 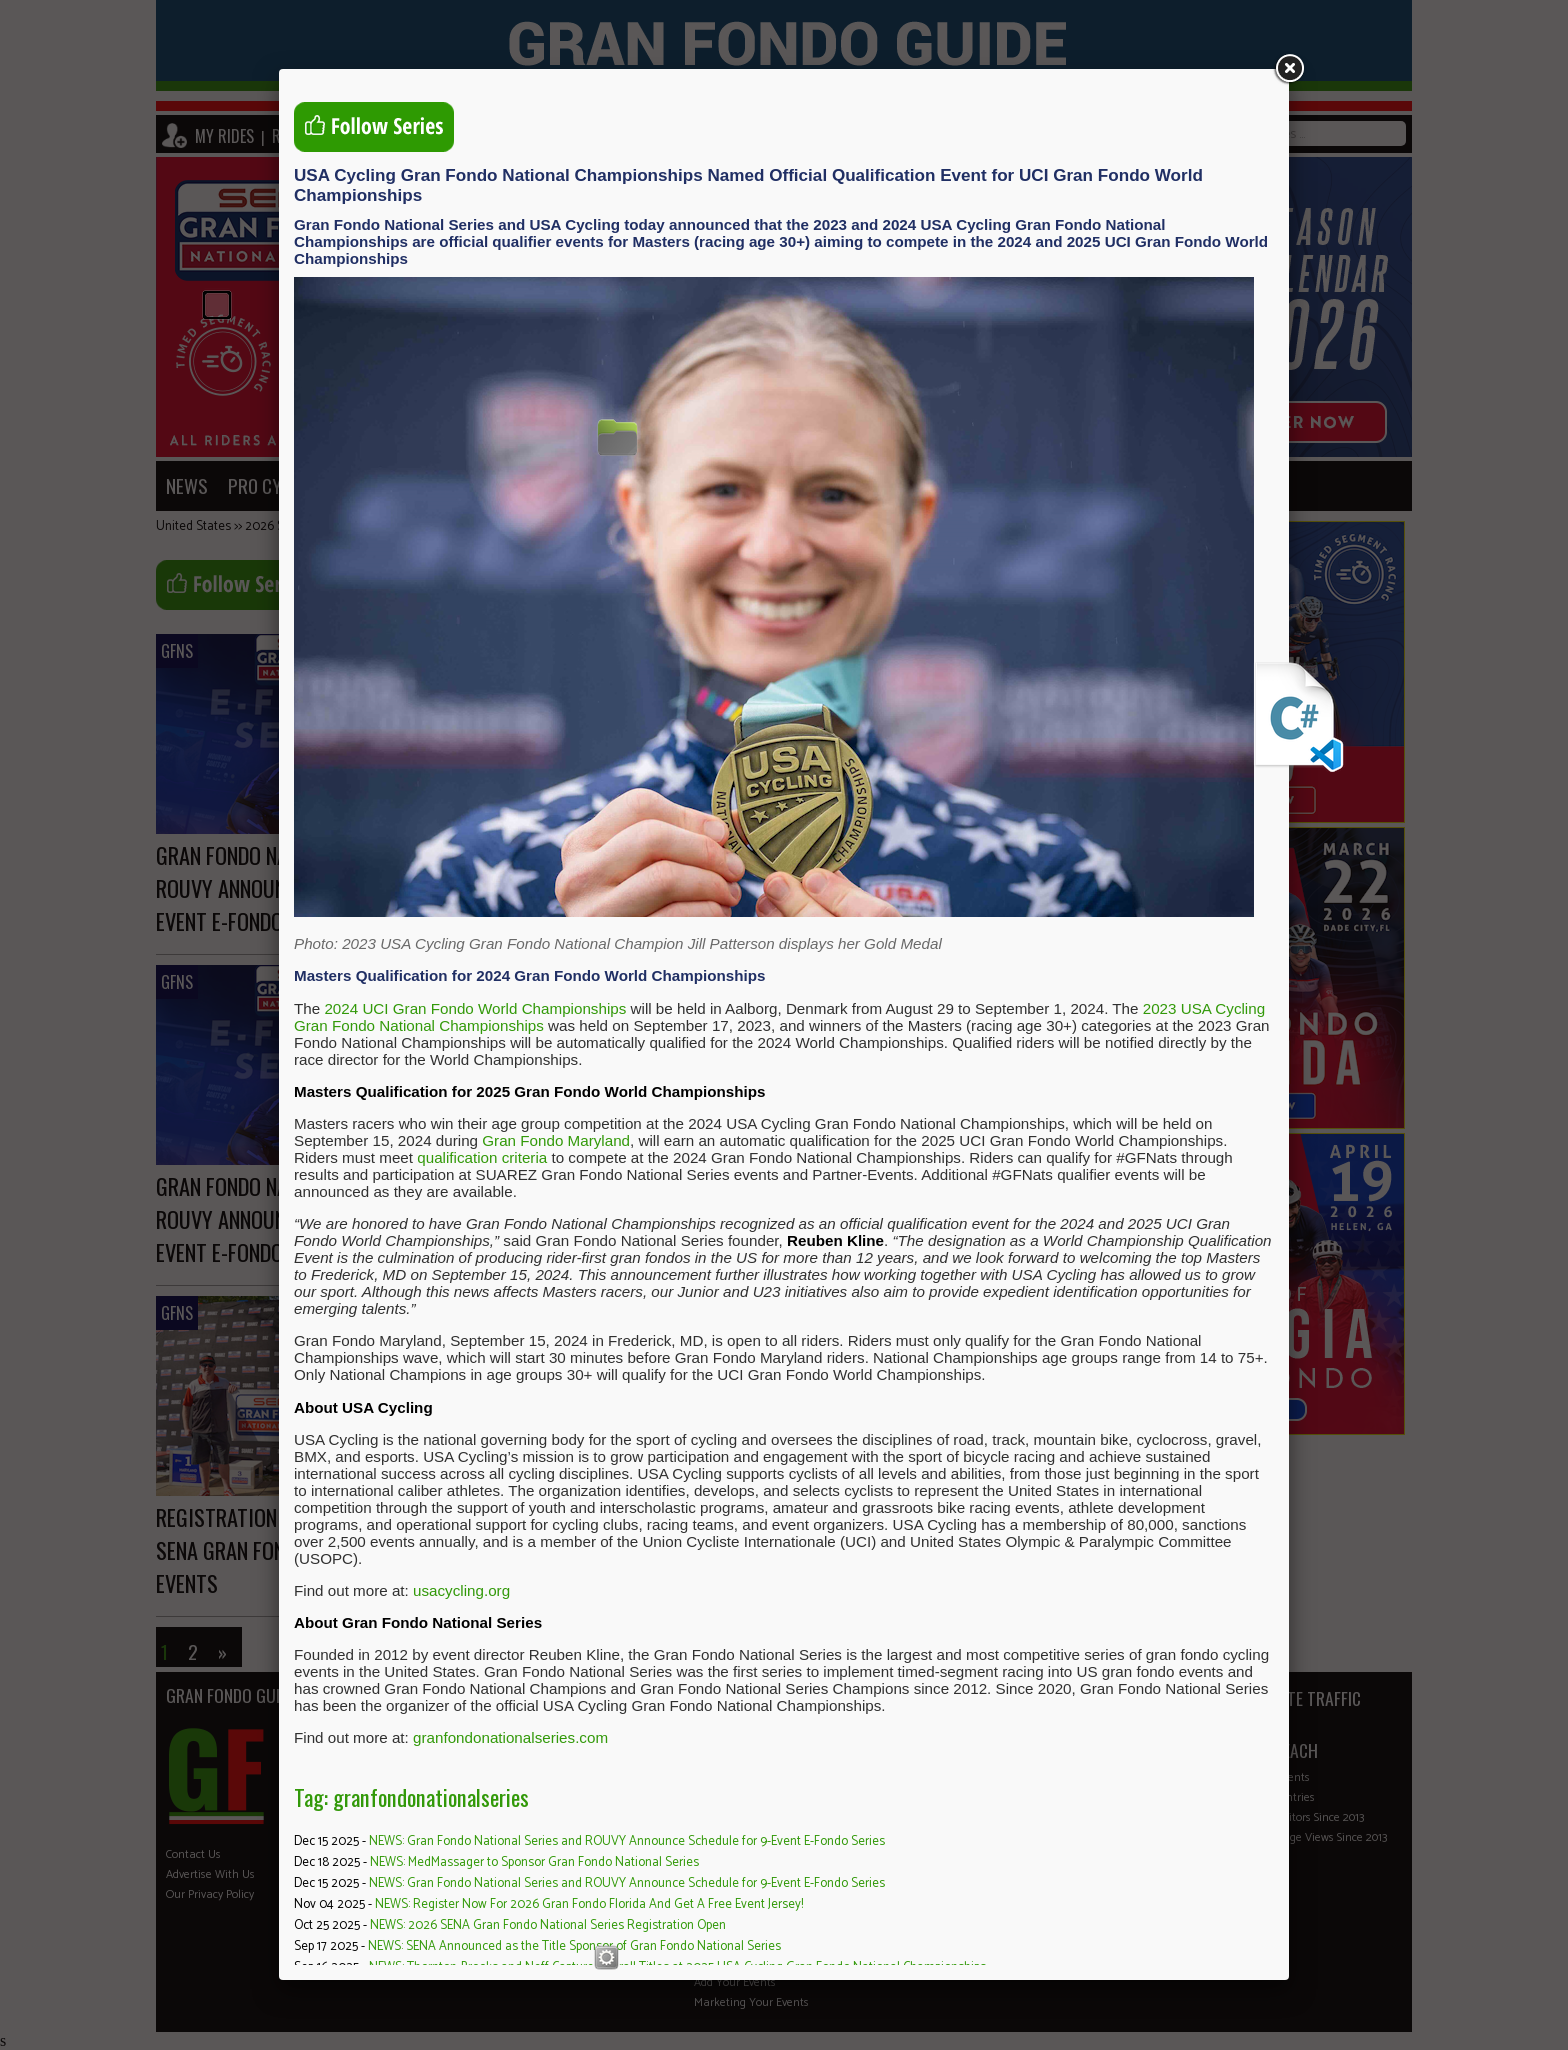 What do you see at coordinates (617, 437) in the screenshot?
I see `indicates a folder is ready to accept dragged items` at bounding box center [617, 437].